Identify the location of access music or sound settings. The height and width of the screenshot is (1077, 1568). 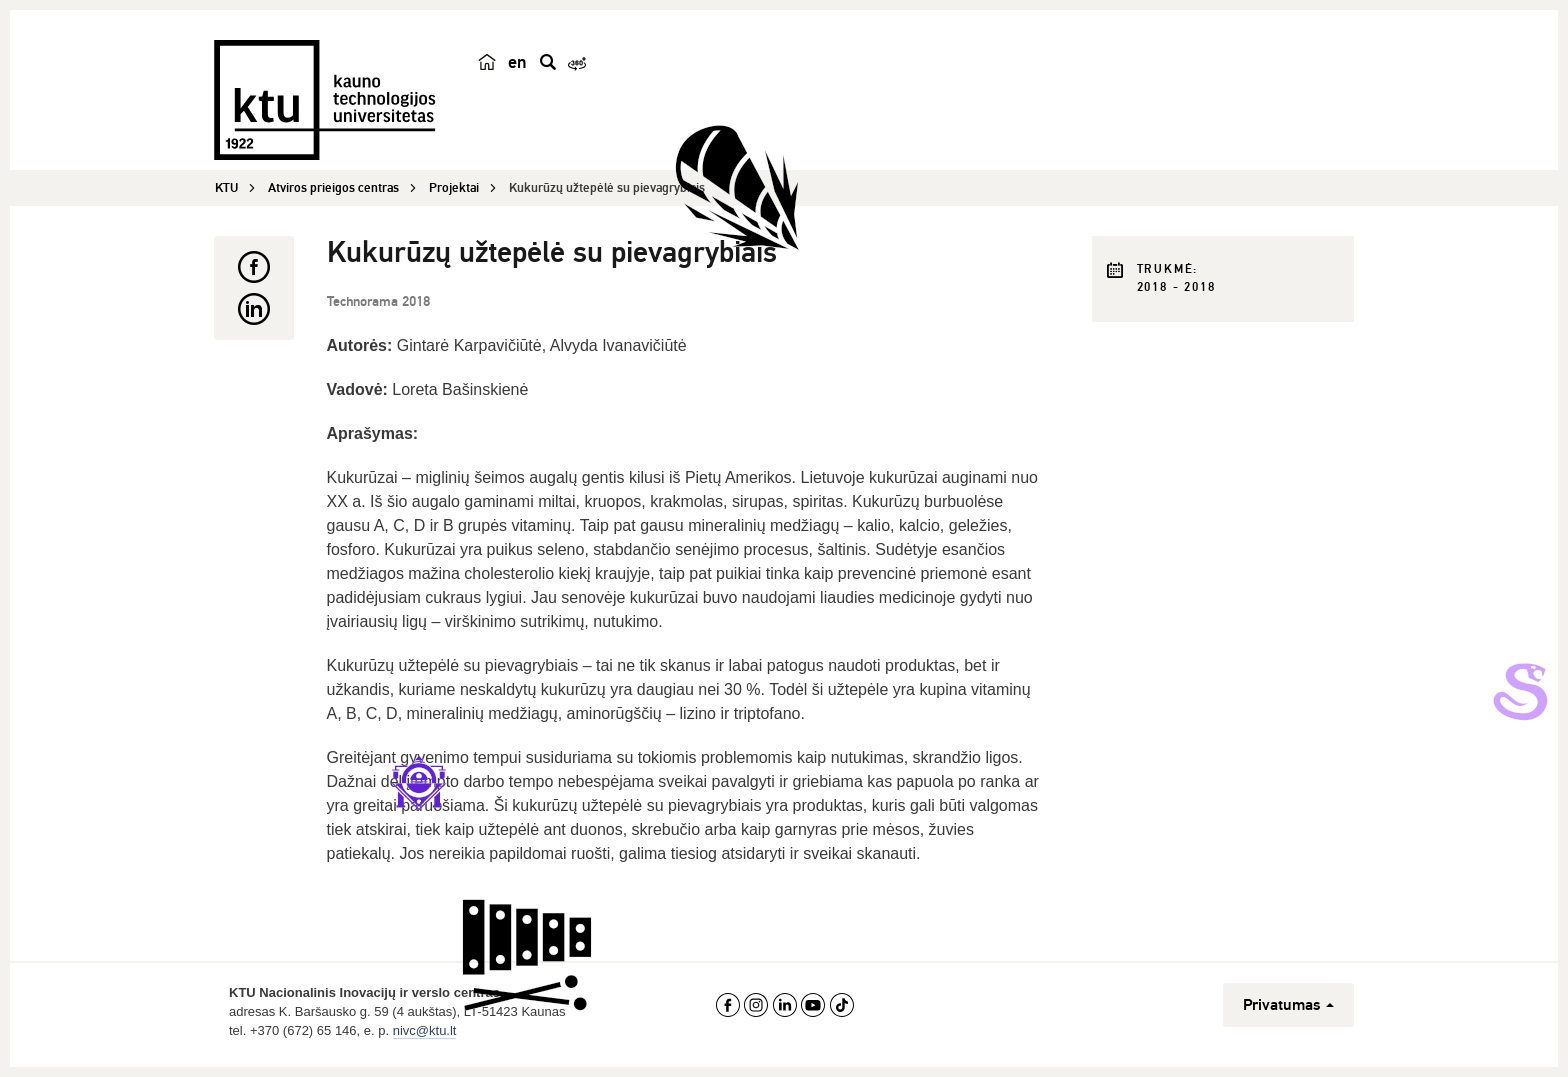
(527, 955).